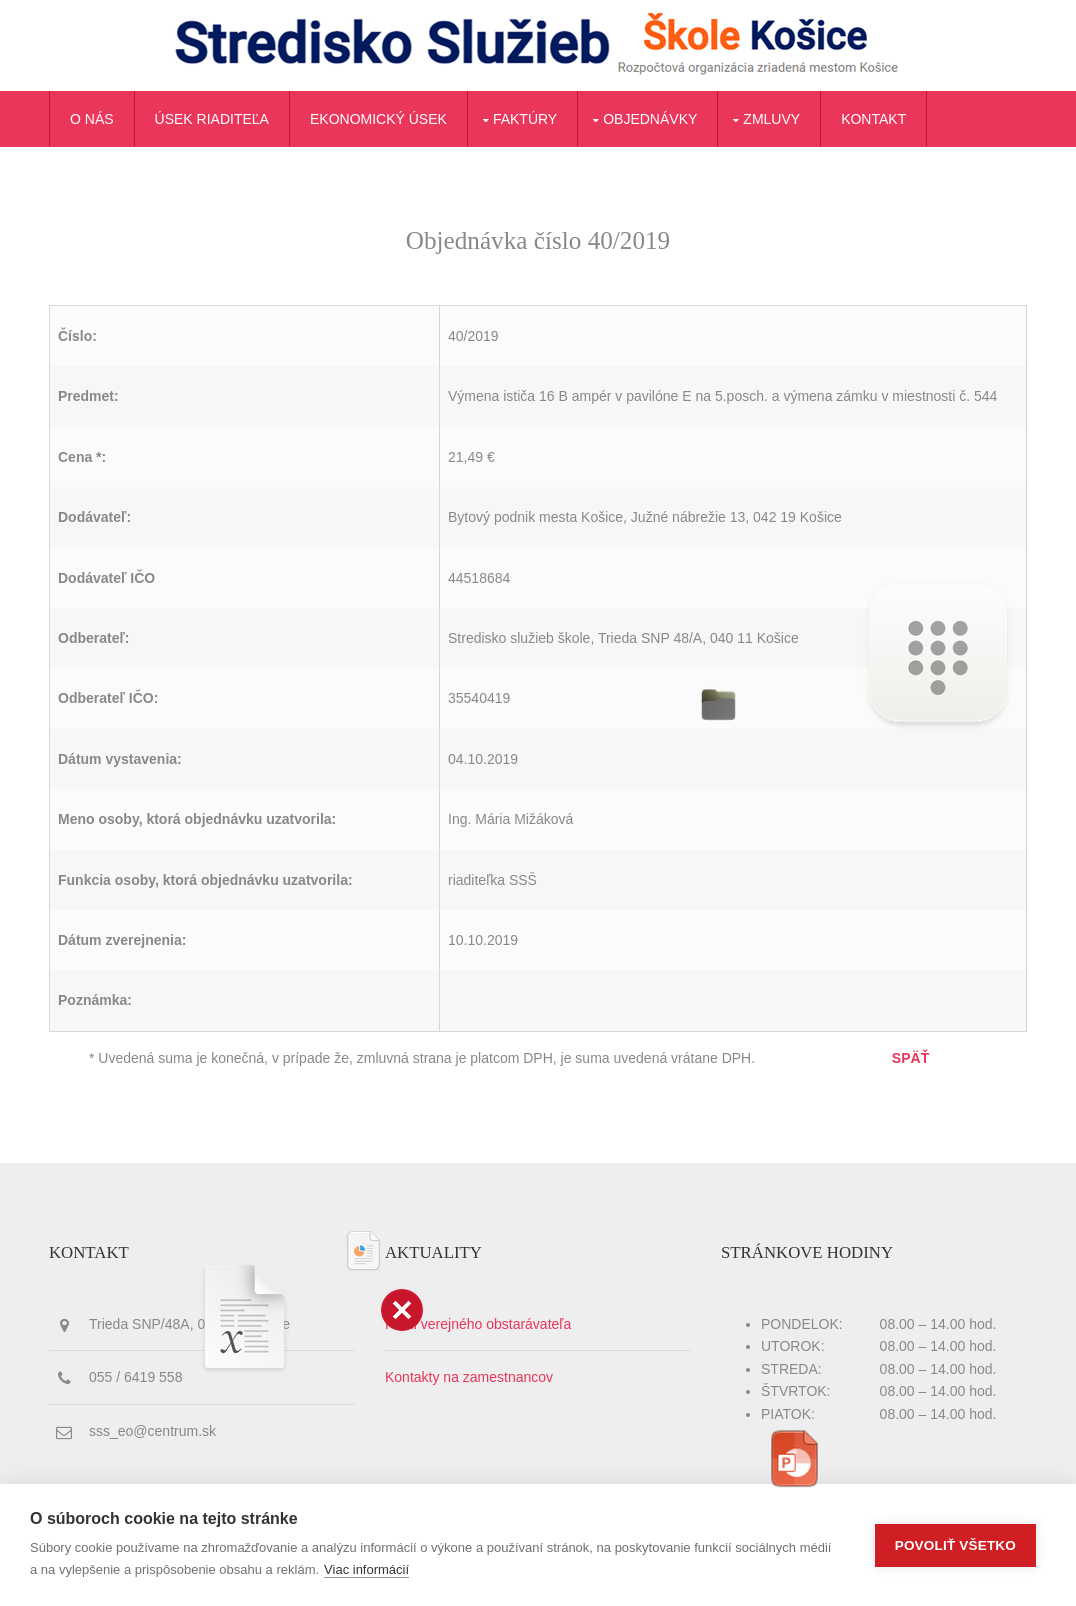  What do you see at coordinates (363, 1250) in the screenshot?
I see `open a presentation file` at bounding box center [363, 1250].